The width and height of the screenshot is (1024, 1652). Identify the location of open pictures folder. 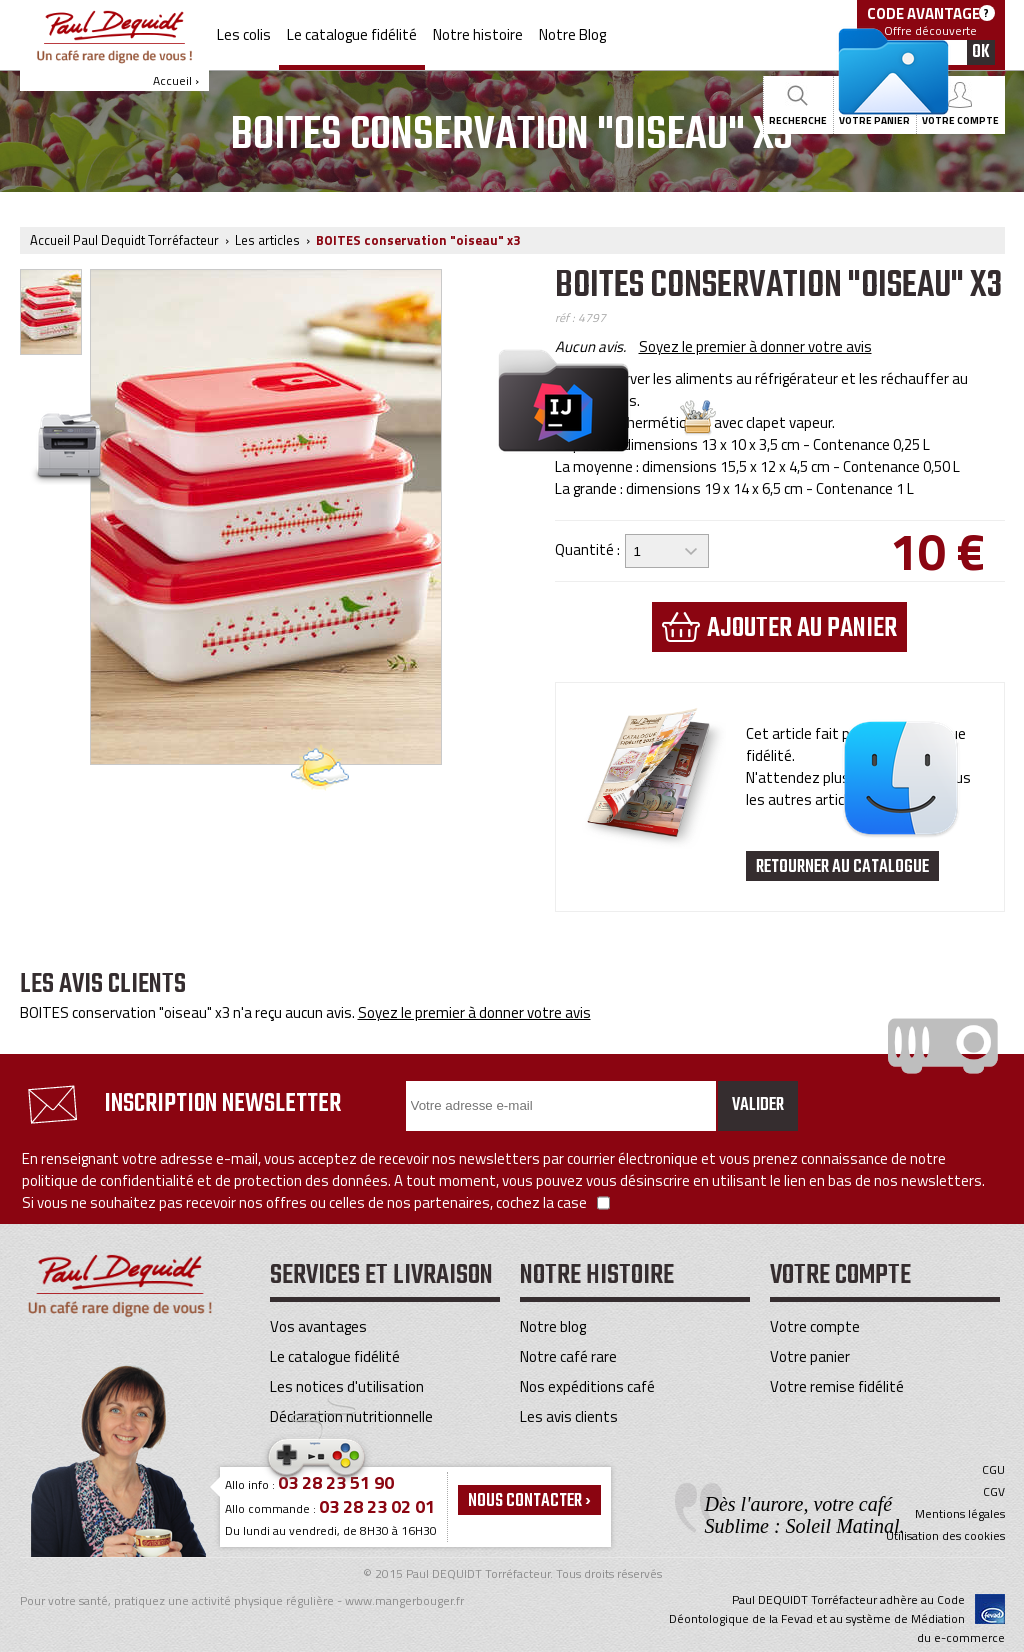
(893, 74).